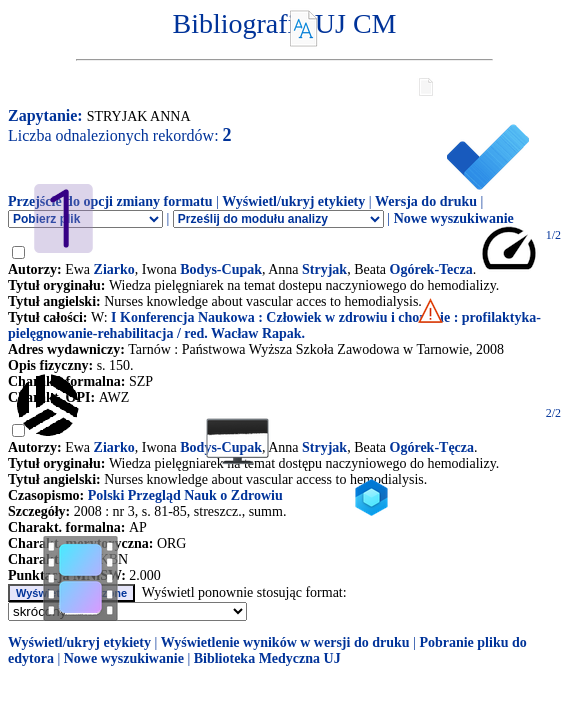 This screenshot has width=569, height=728. Describe the element at coordinates (426, 87) in the screenshot. I see `open a text document` at that location.